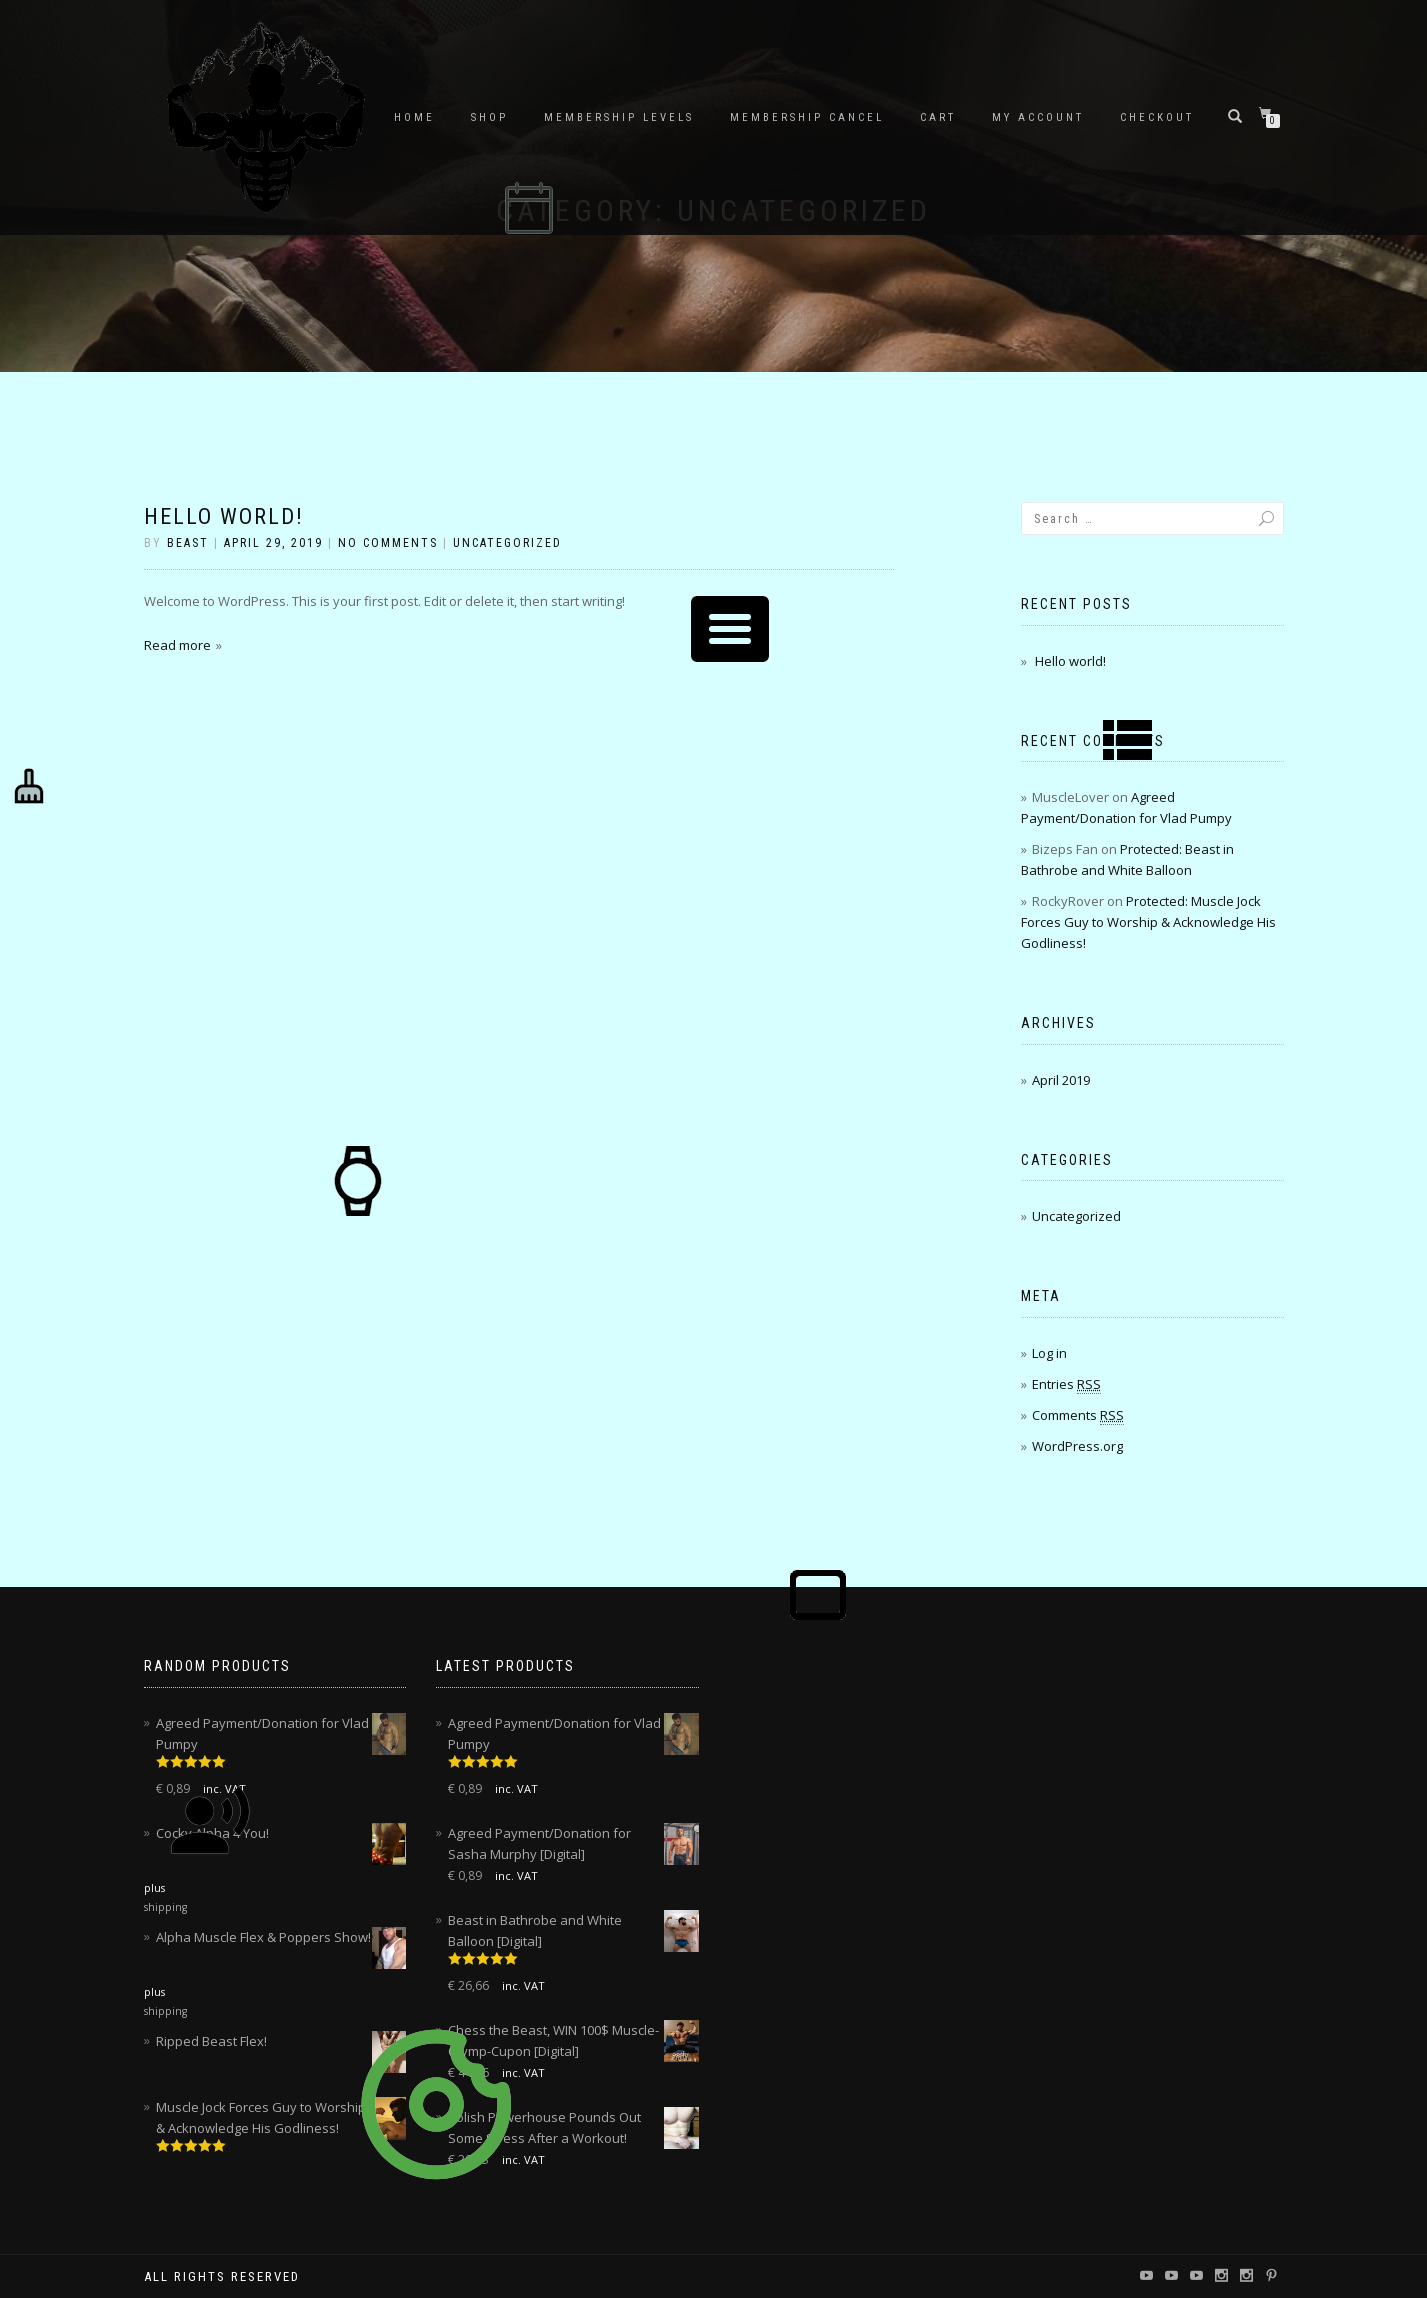  What do you see at coordinates (436, 2104) in the screenshot?
I see `access food or bakery category` at bounding box center [436, 2104].